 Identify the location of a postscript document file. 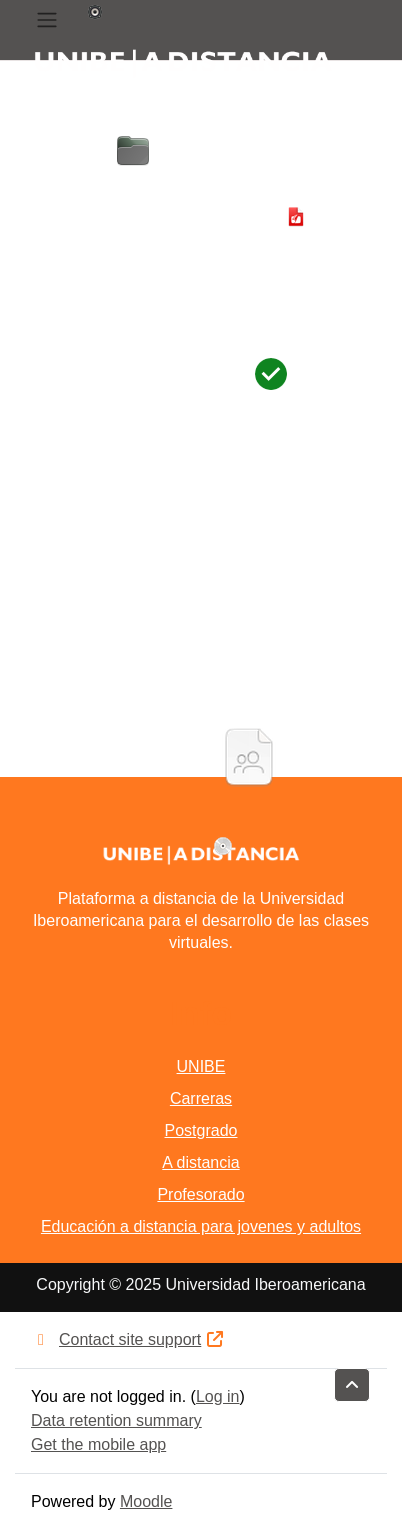
(296, 217).